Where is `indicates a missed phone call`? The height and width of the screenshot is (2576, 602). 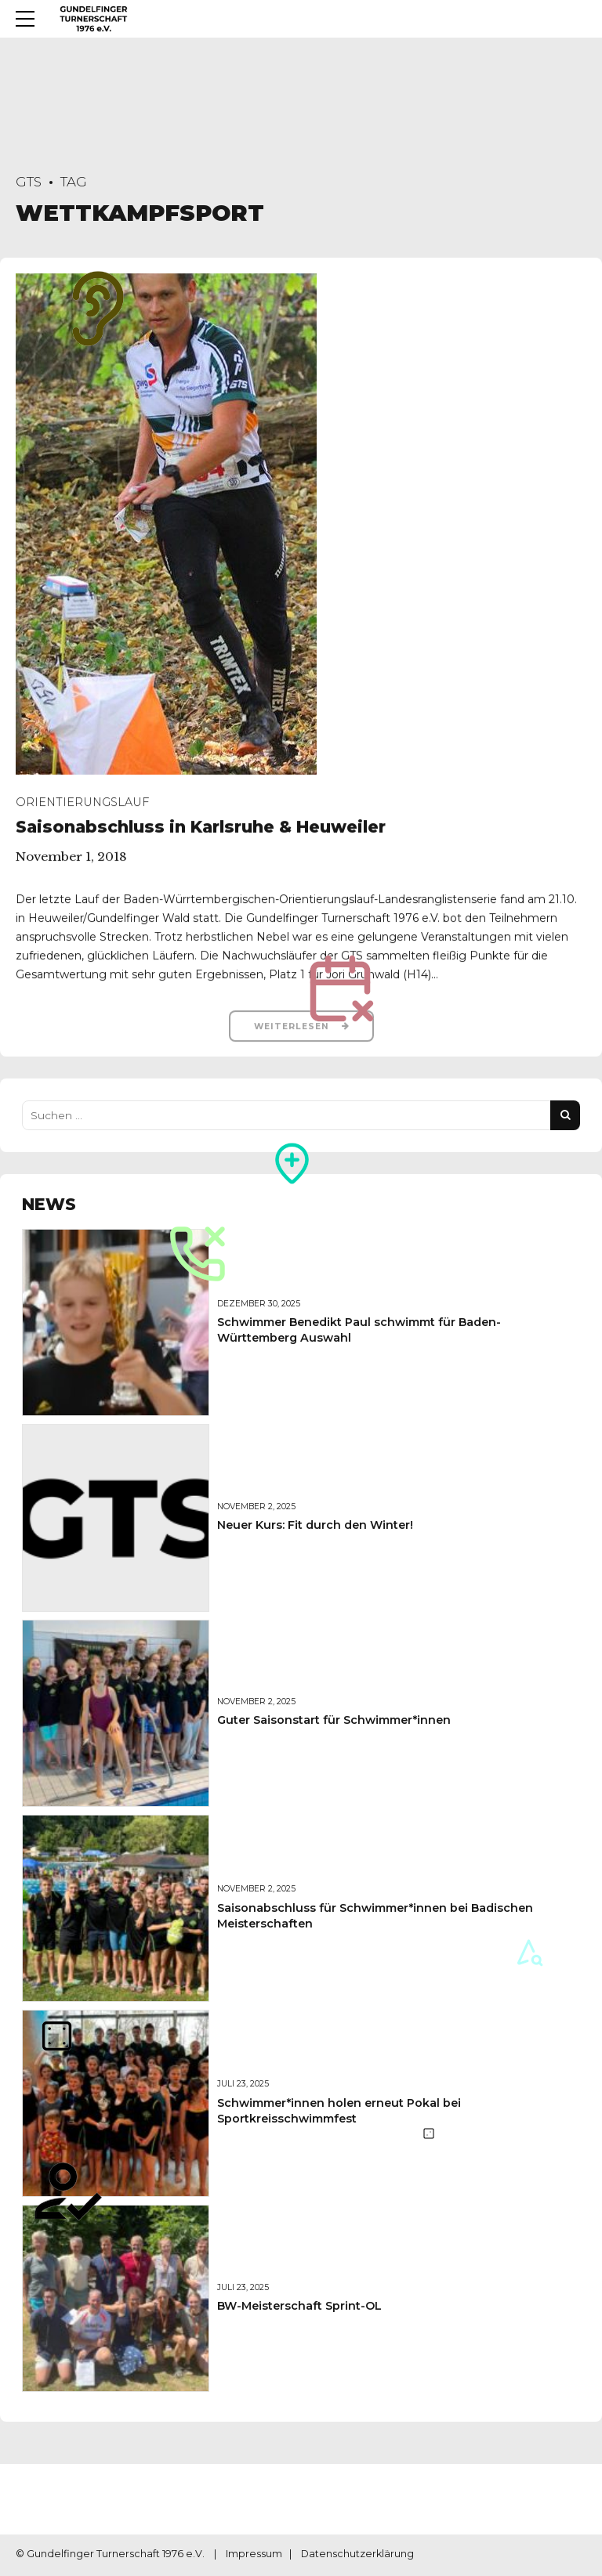
indicates a missed phone call is located at coordinates (198, 1254).